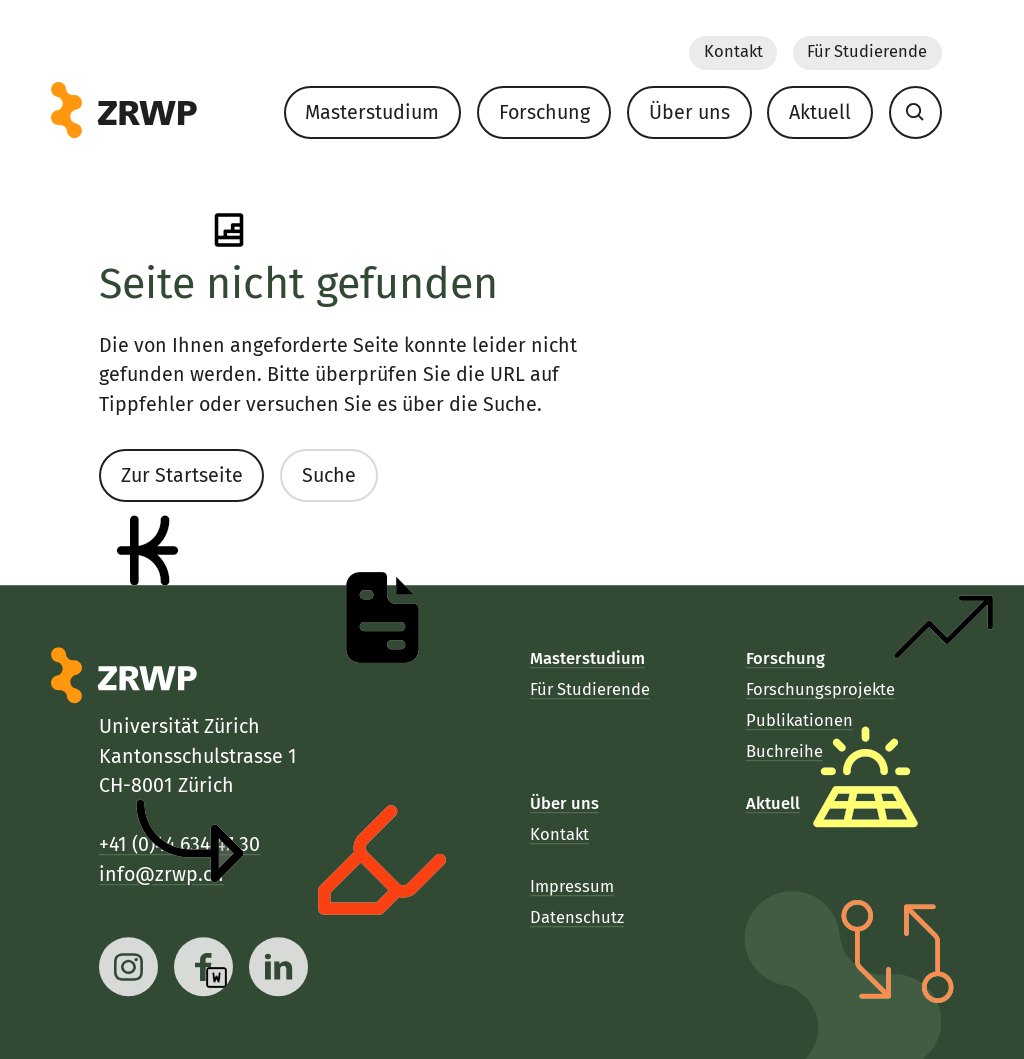  I want to click on view invoice or billing document, so click(382, 617).